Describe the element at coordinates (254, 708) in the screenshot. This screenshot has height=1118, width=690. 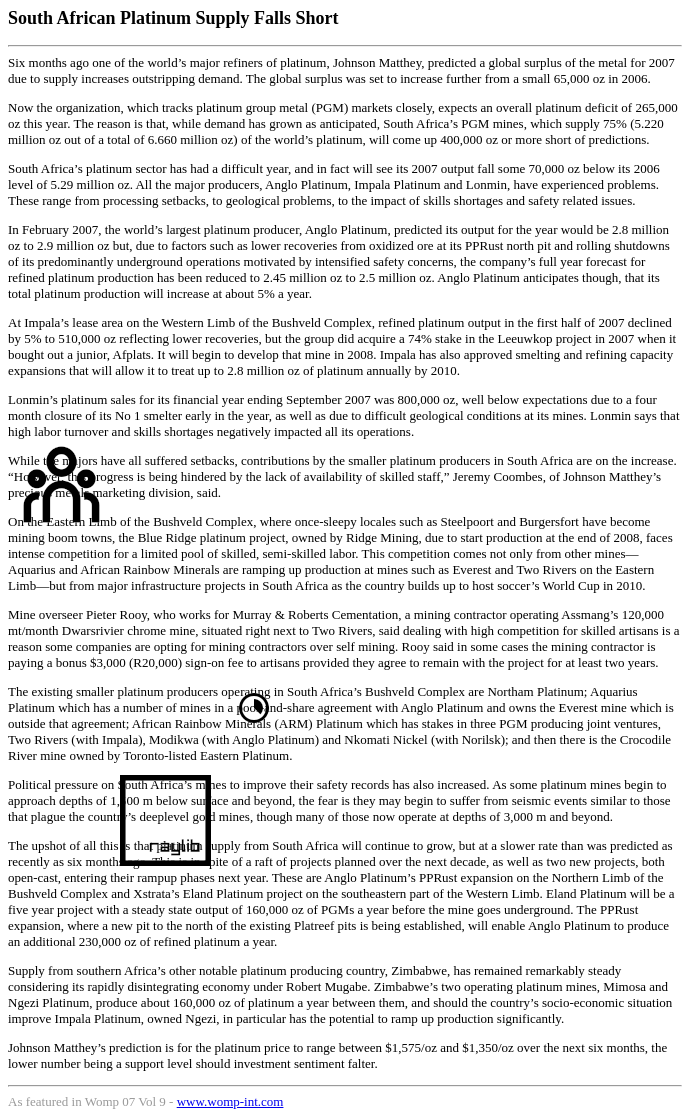
I see `indicates progress at approximately 25% completion` at that location.